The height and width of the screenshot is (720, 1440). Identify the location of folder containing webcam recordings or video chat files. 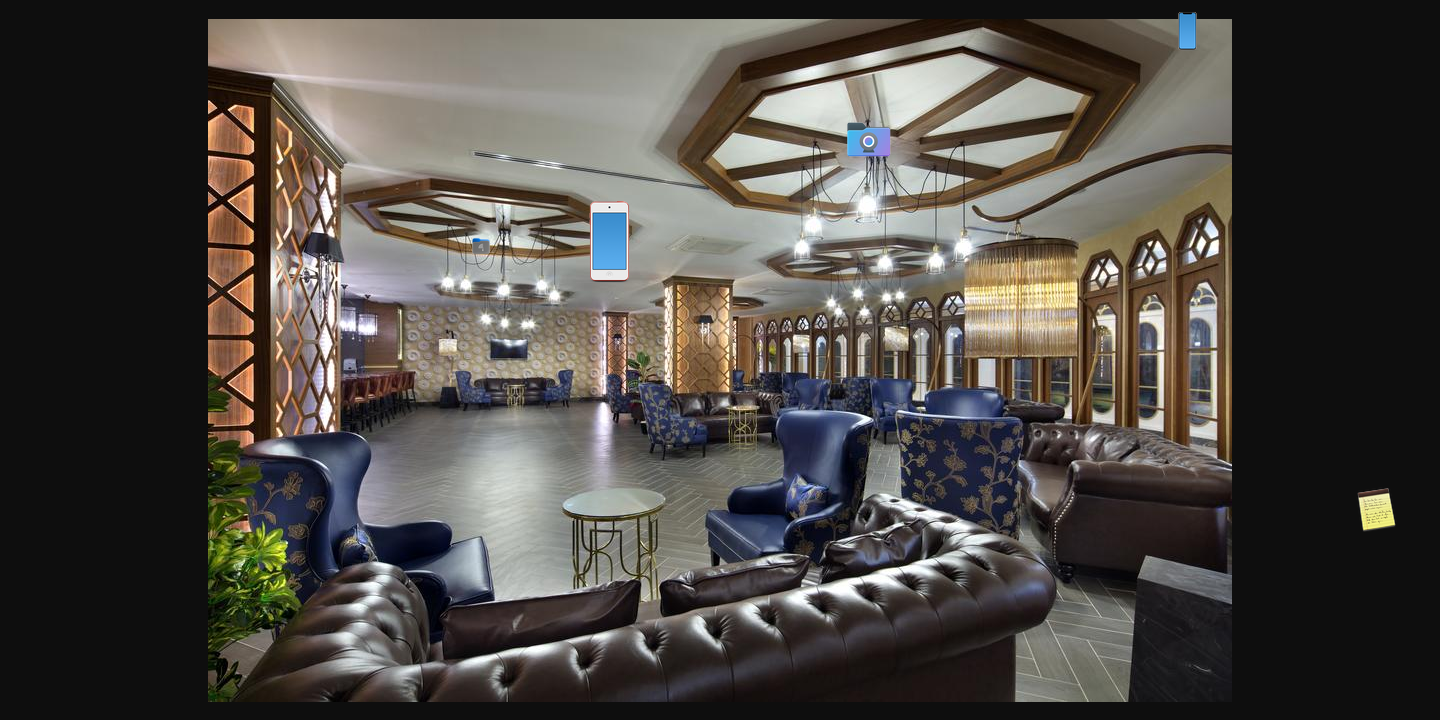
(868, 140).